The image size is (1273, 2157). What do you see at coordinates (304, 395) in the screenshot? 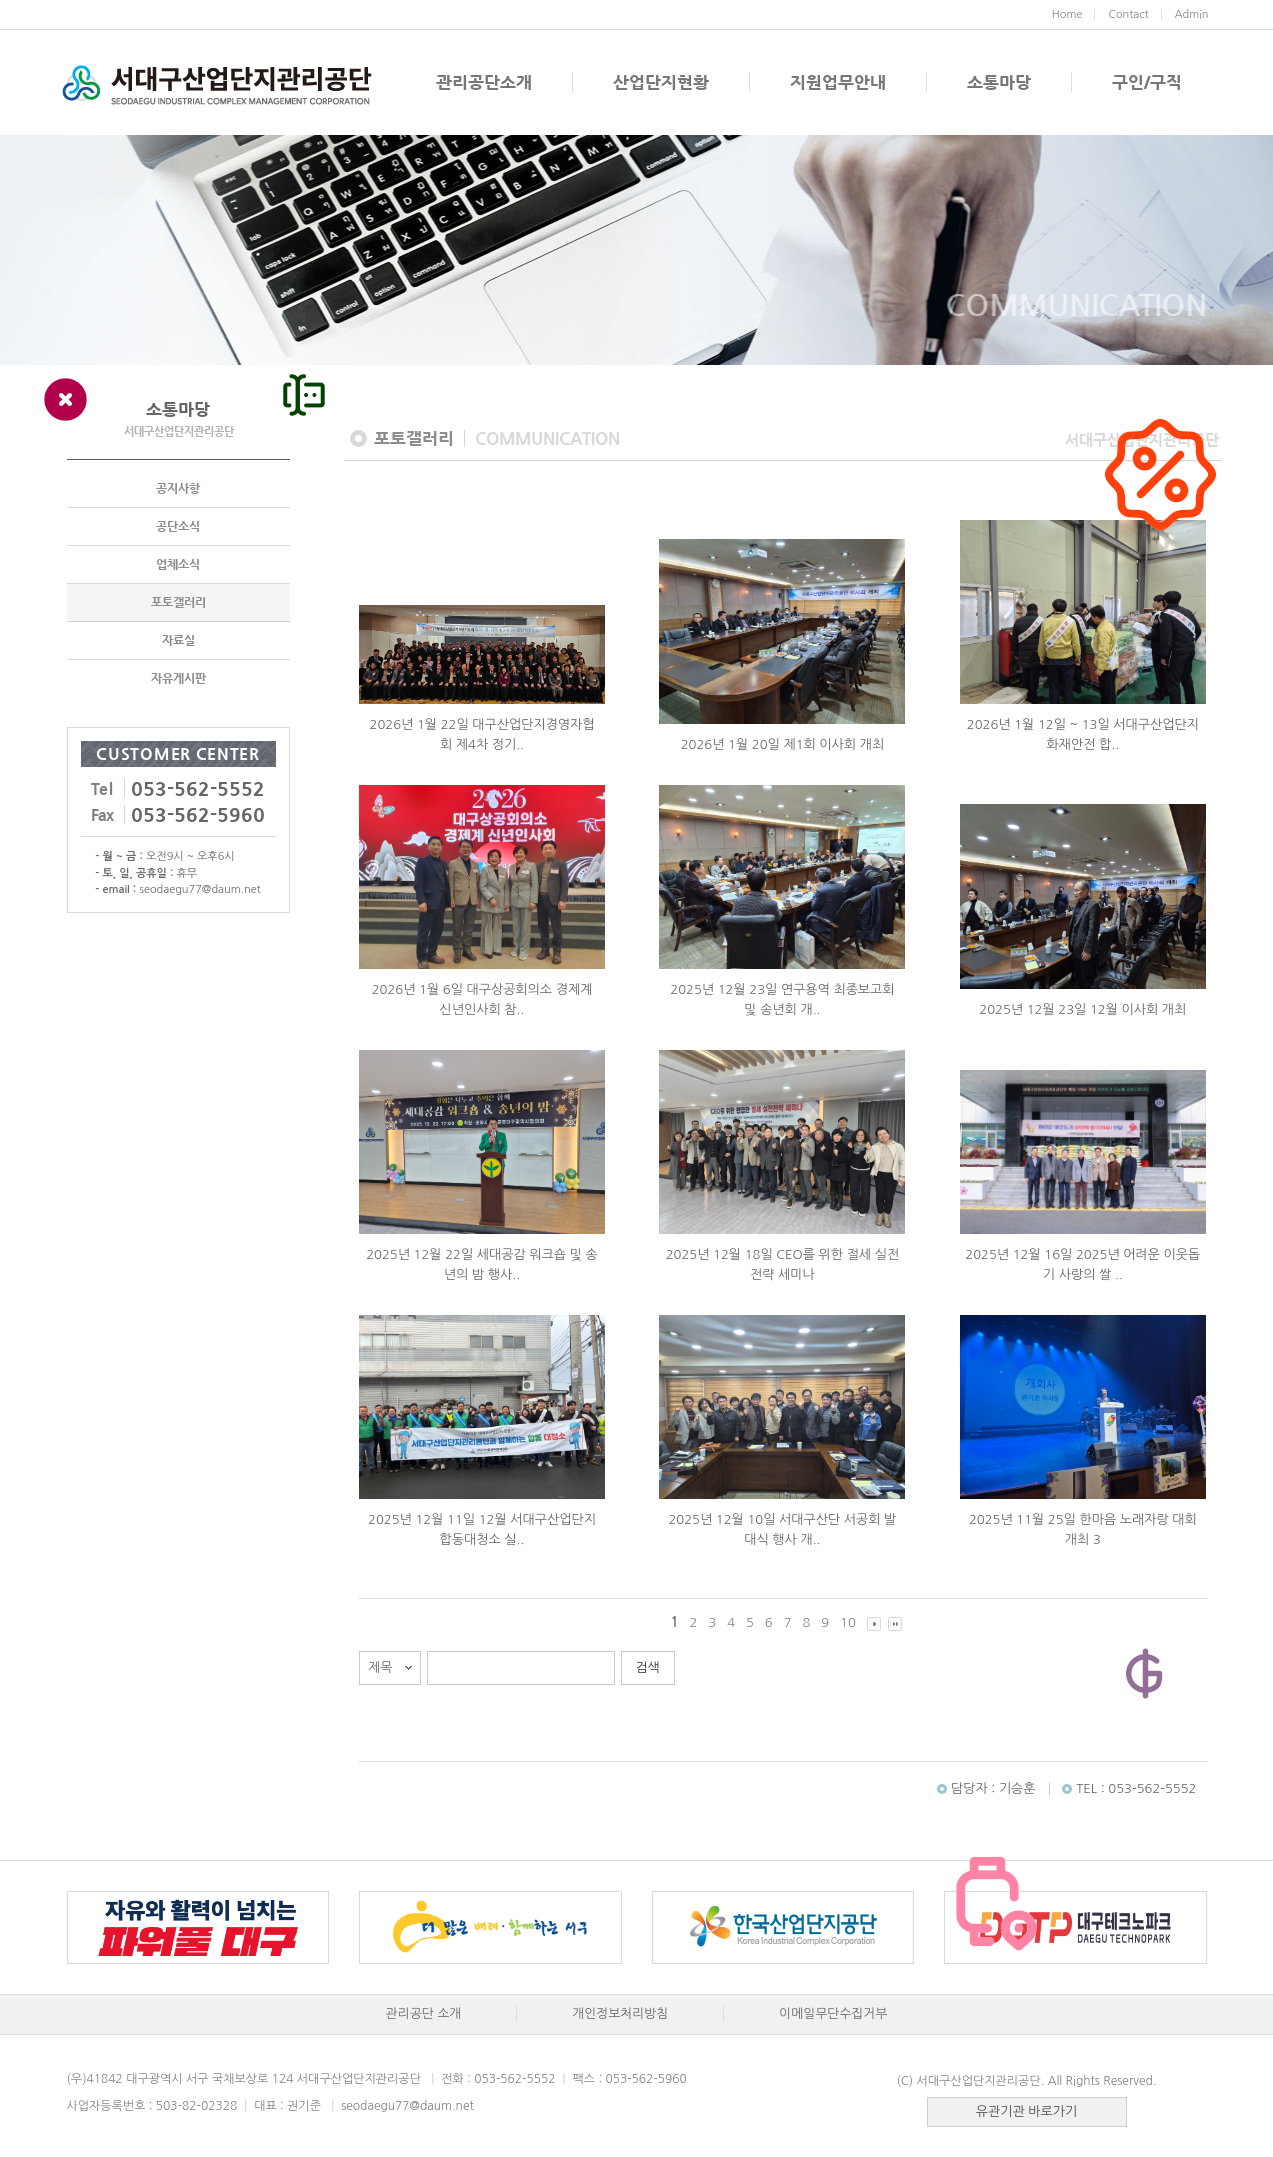
I see `access forms and surveys` at bounding box center [304, 395].